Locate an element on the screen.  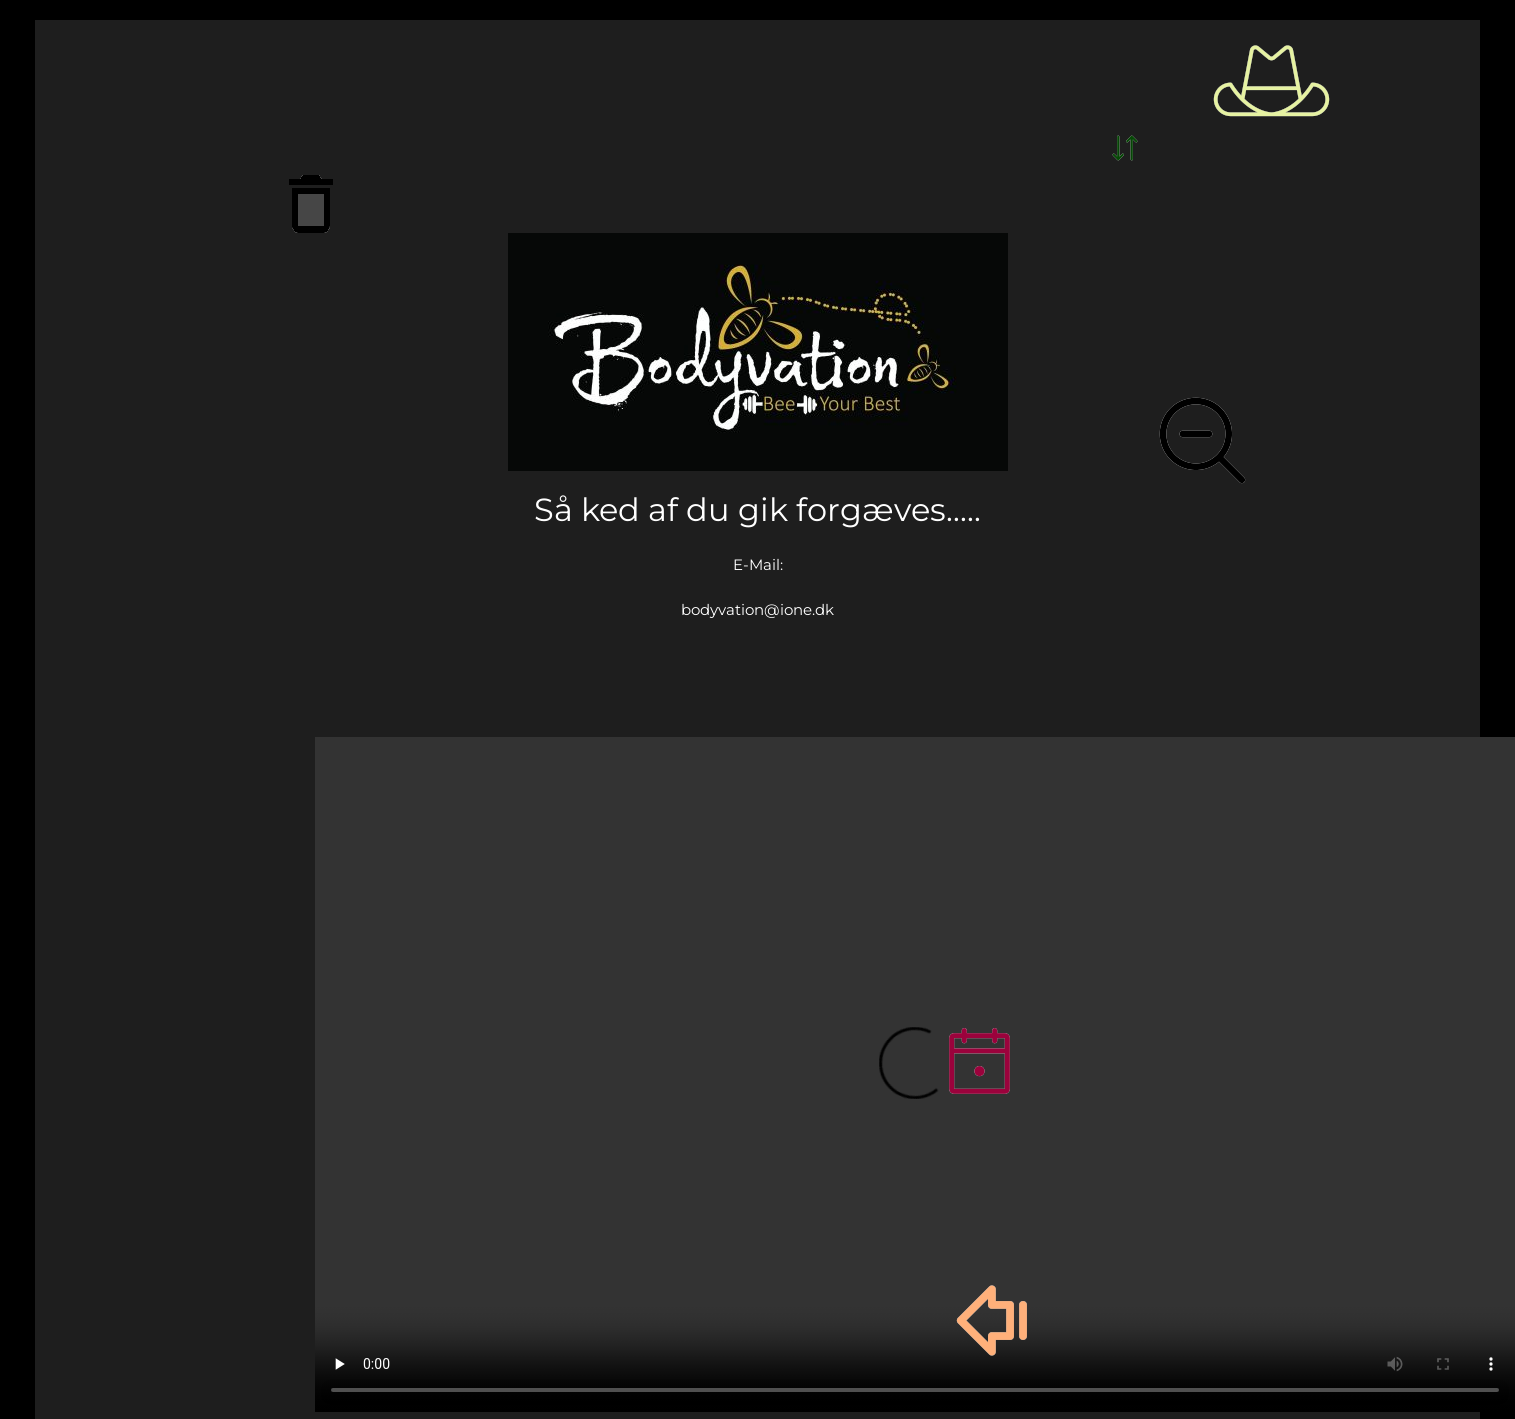
delete selected item is located at coordinates (311, 204).